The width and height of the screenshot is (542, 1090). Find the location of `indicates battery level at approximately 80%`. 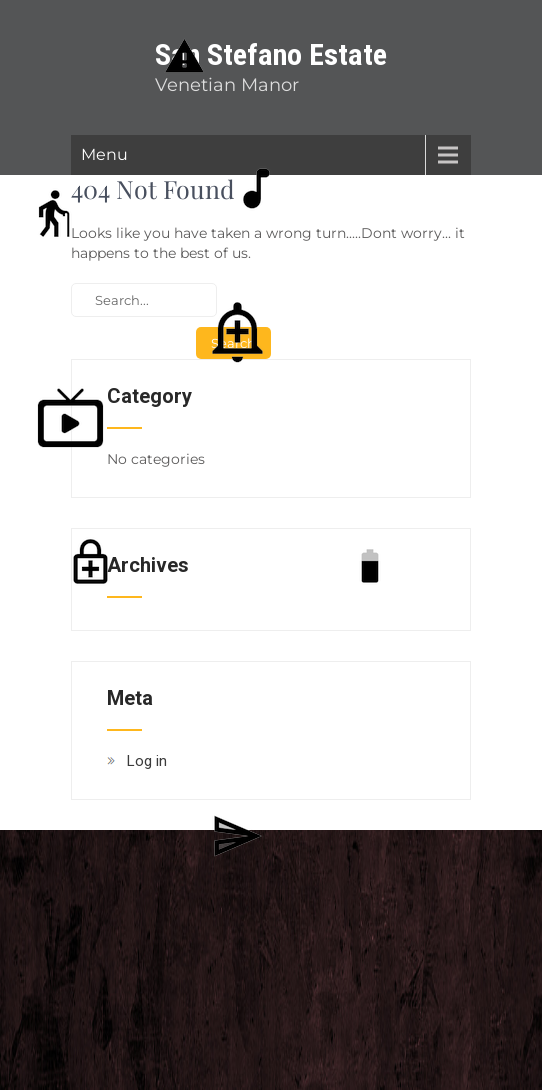

indicates battery level at approximately 80% is located at coordinates (370, 566).